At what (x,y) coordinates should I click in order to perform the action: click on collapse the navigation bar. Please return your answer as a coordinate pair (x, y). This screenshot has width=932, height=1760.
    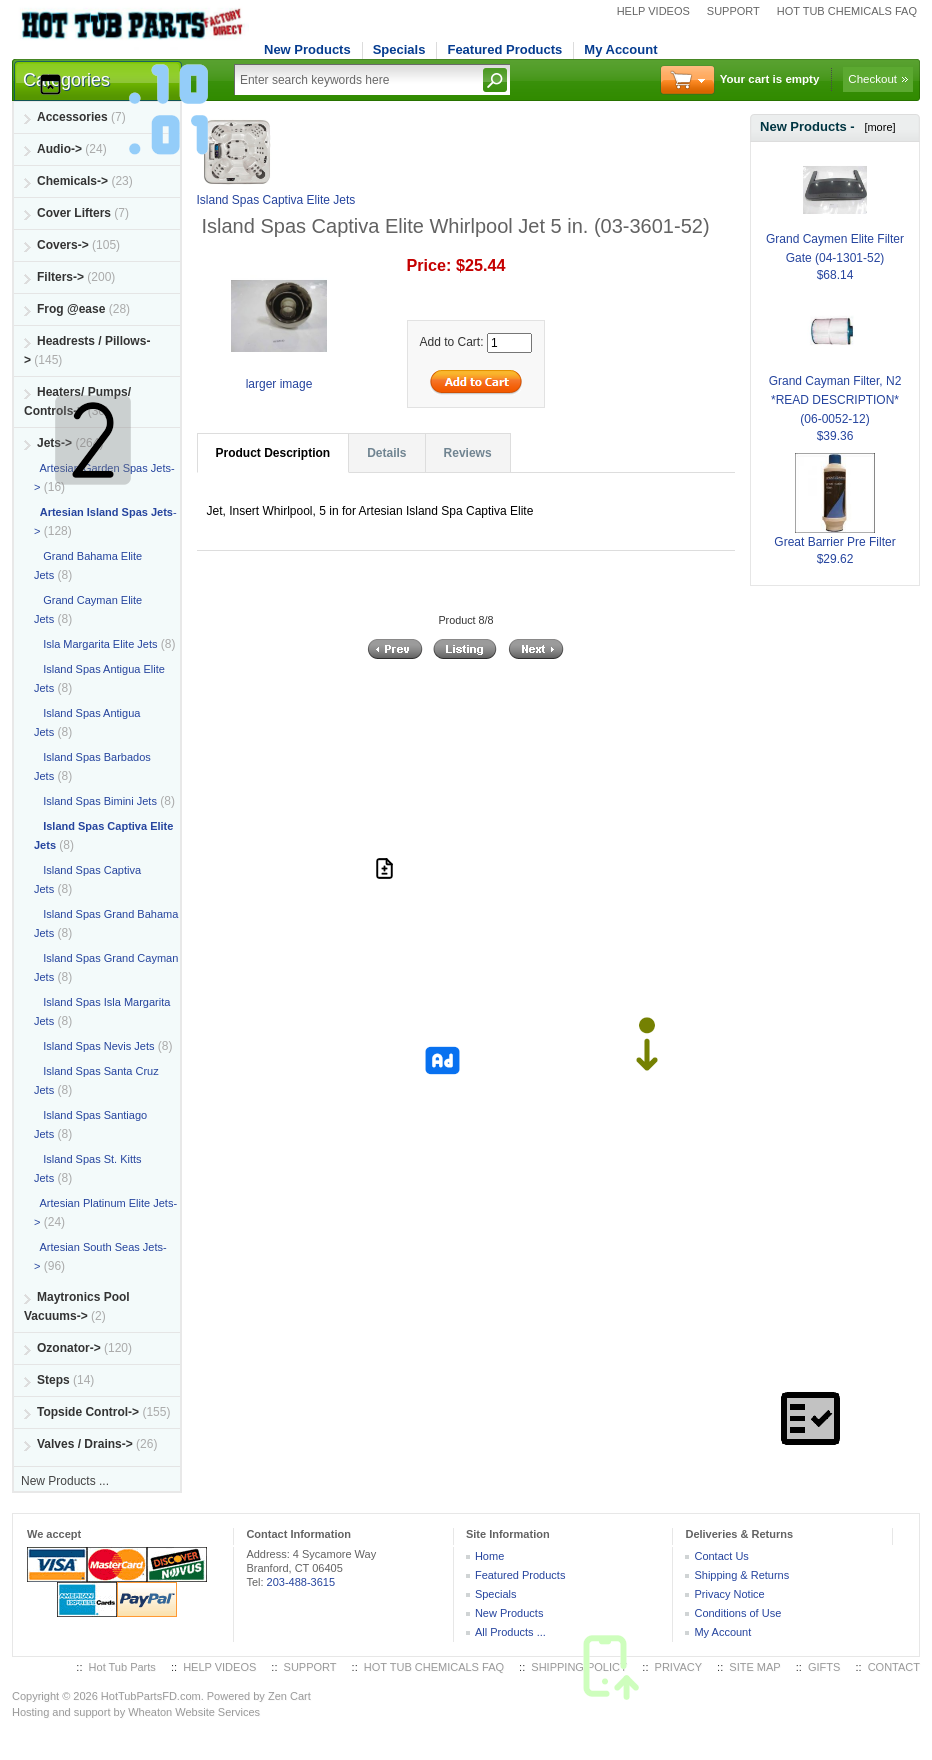
    Looking at the image, I should click on (50, 84).